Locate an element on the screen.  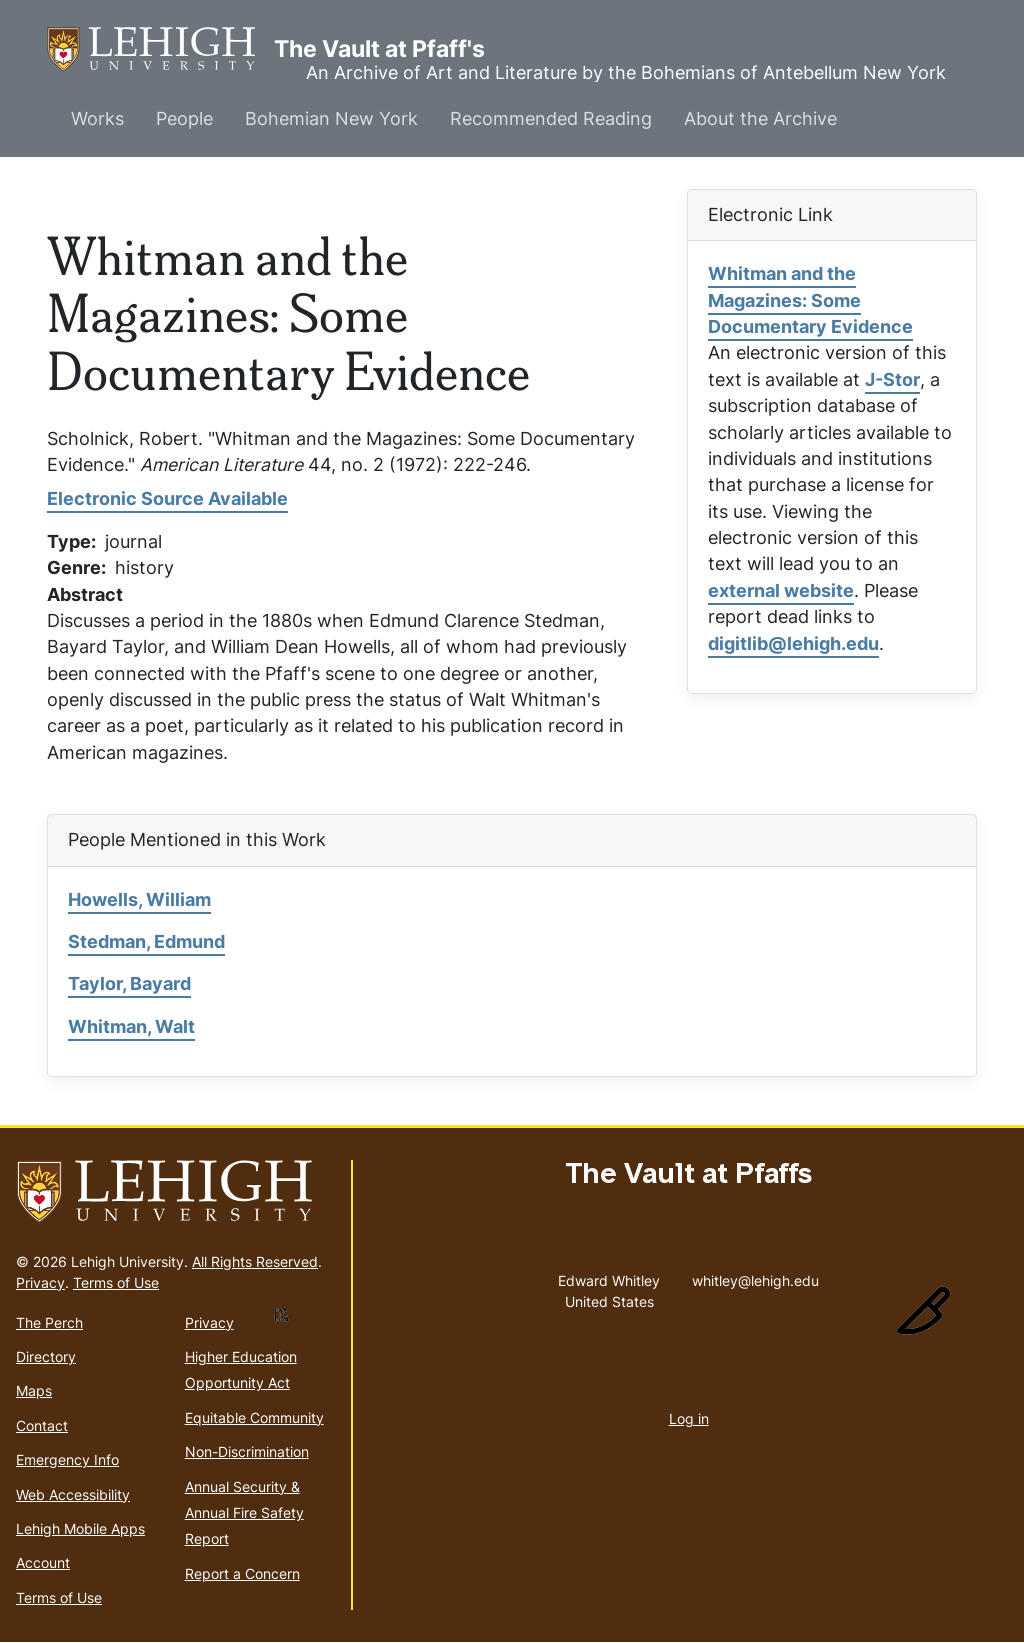
access cutting or slicing tools is located at coordinates (923, 1311).